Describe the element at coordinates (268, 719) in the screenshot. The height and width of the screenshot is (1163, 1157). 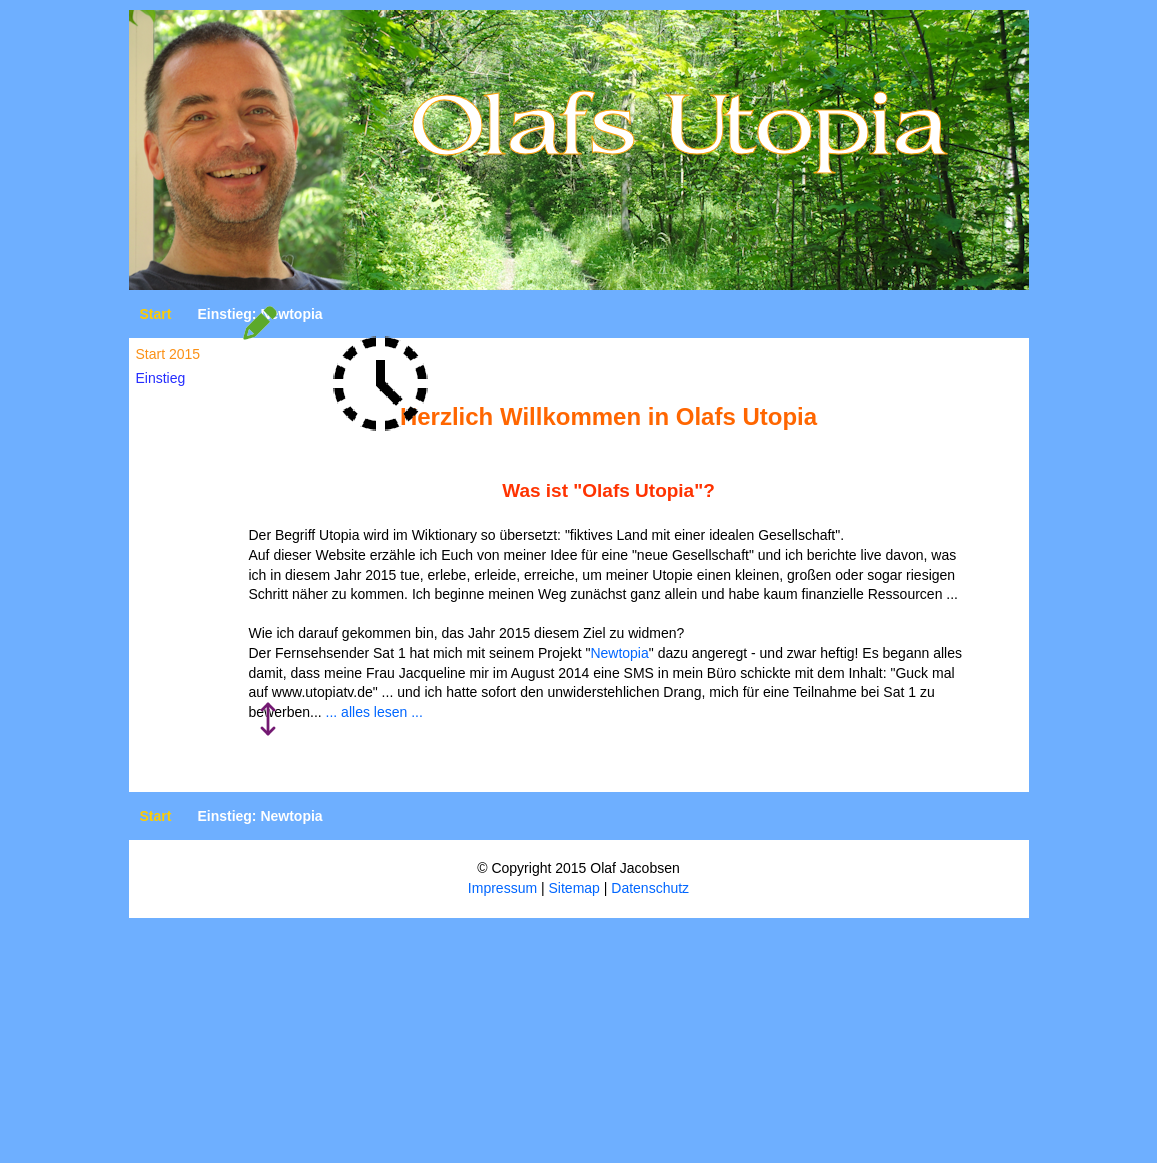
I see `resize element vertically` at that location.